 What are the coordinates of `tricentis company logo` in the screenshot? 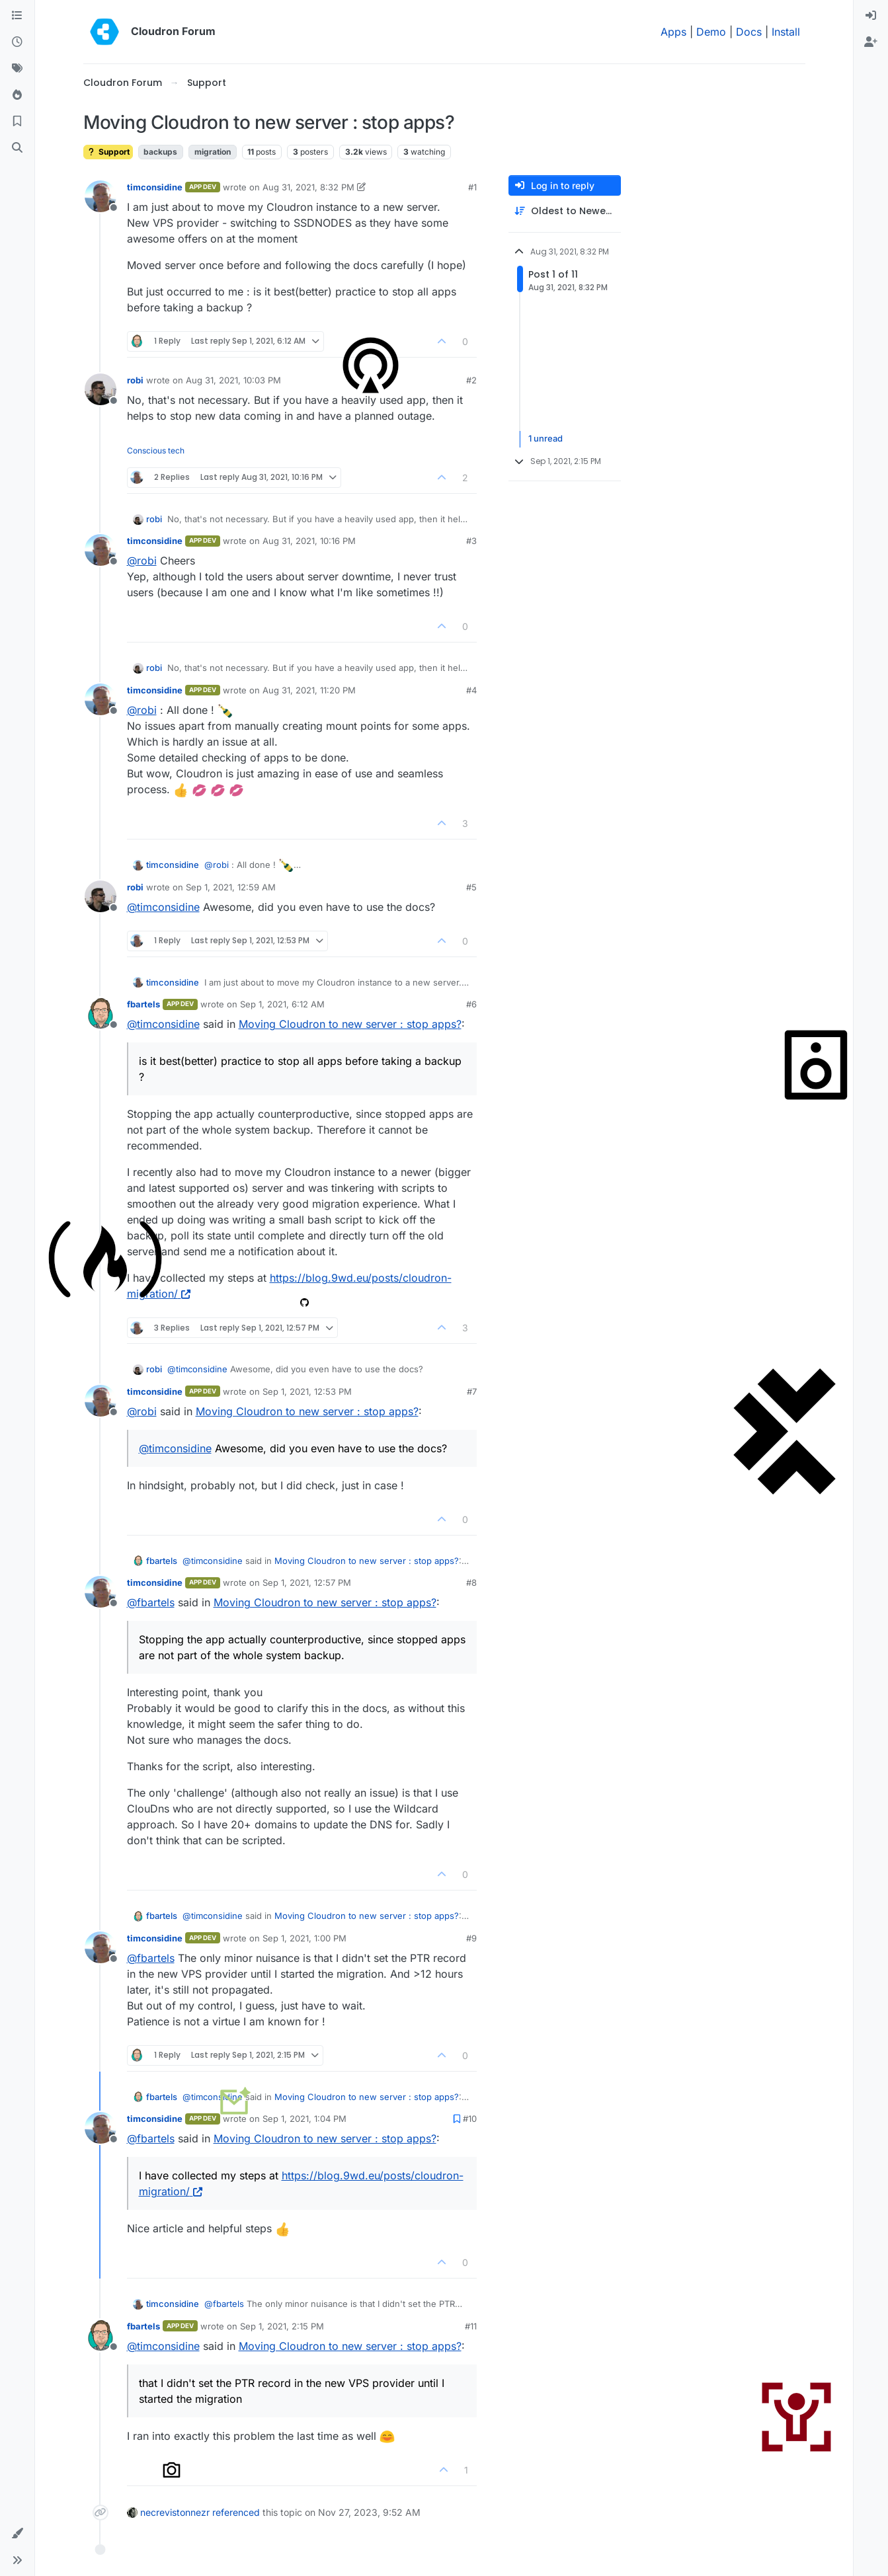 It's located at (784, 1431).